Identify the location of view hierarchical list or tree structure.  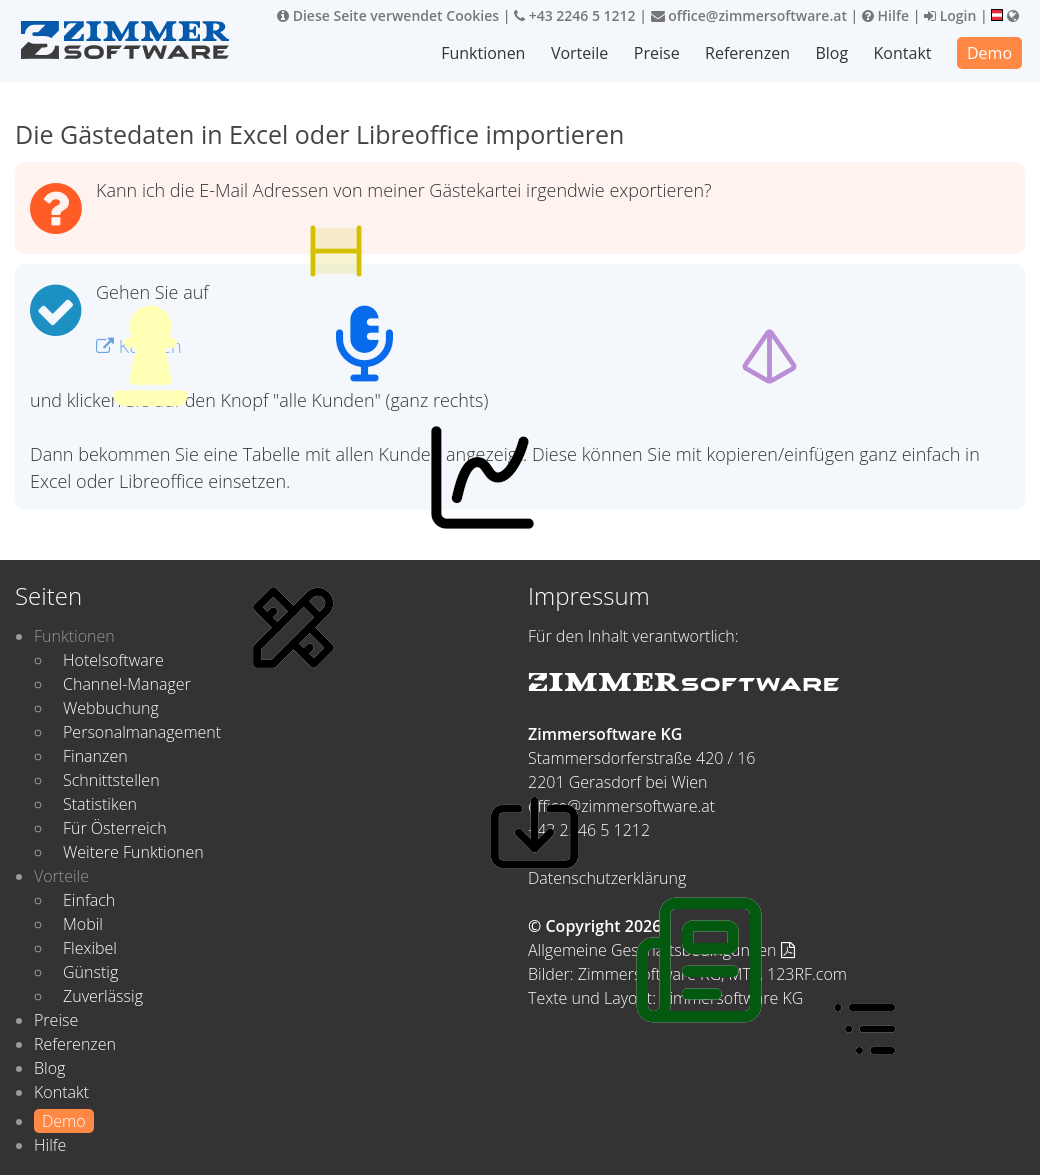
(863, 1029).